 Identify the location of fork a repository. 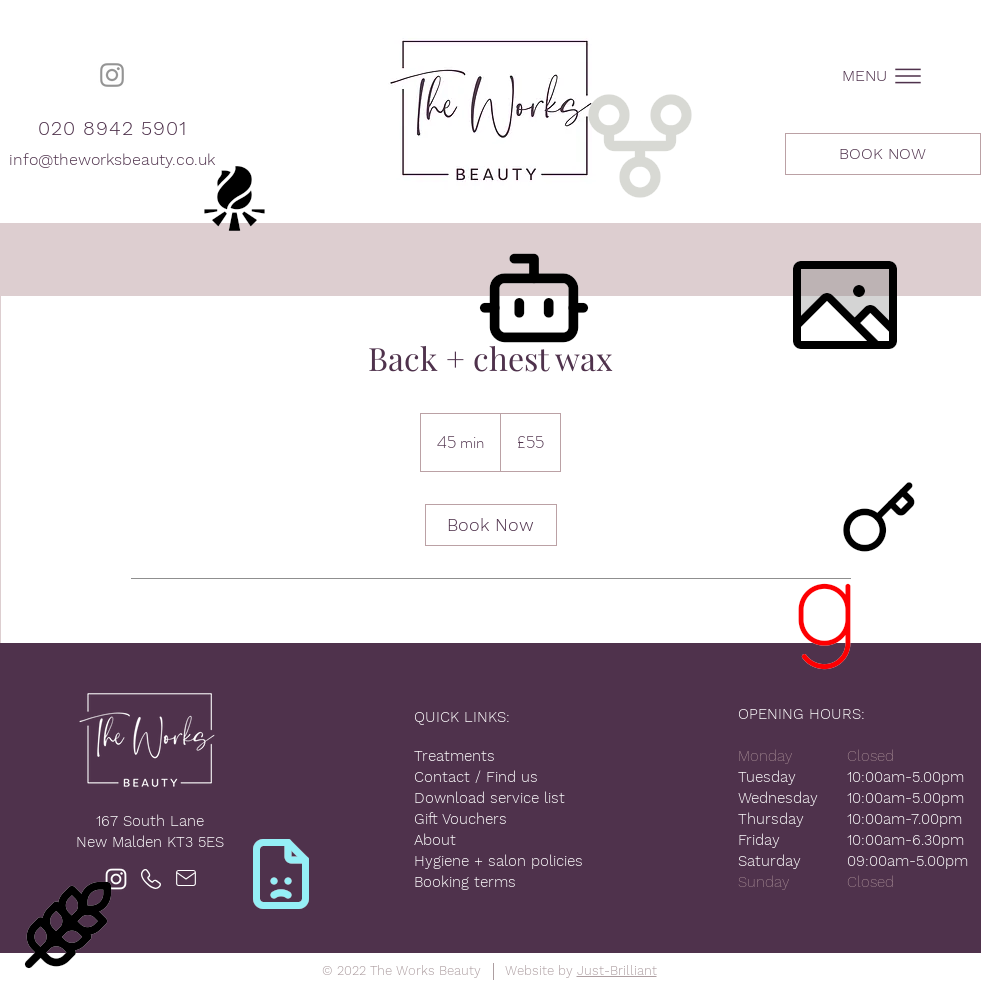
(640, 146).